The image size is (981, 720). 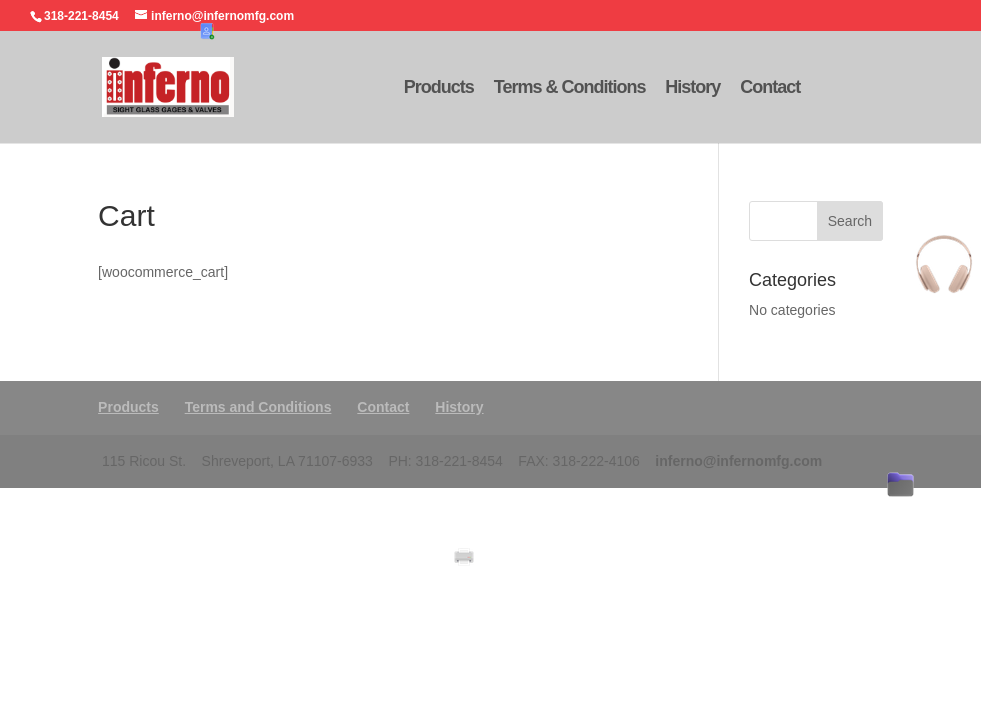 What do you see at coordinates (207, 31) in the screenshot?
I see `add a new contact` at bounding box center [207, 31].